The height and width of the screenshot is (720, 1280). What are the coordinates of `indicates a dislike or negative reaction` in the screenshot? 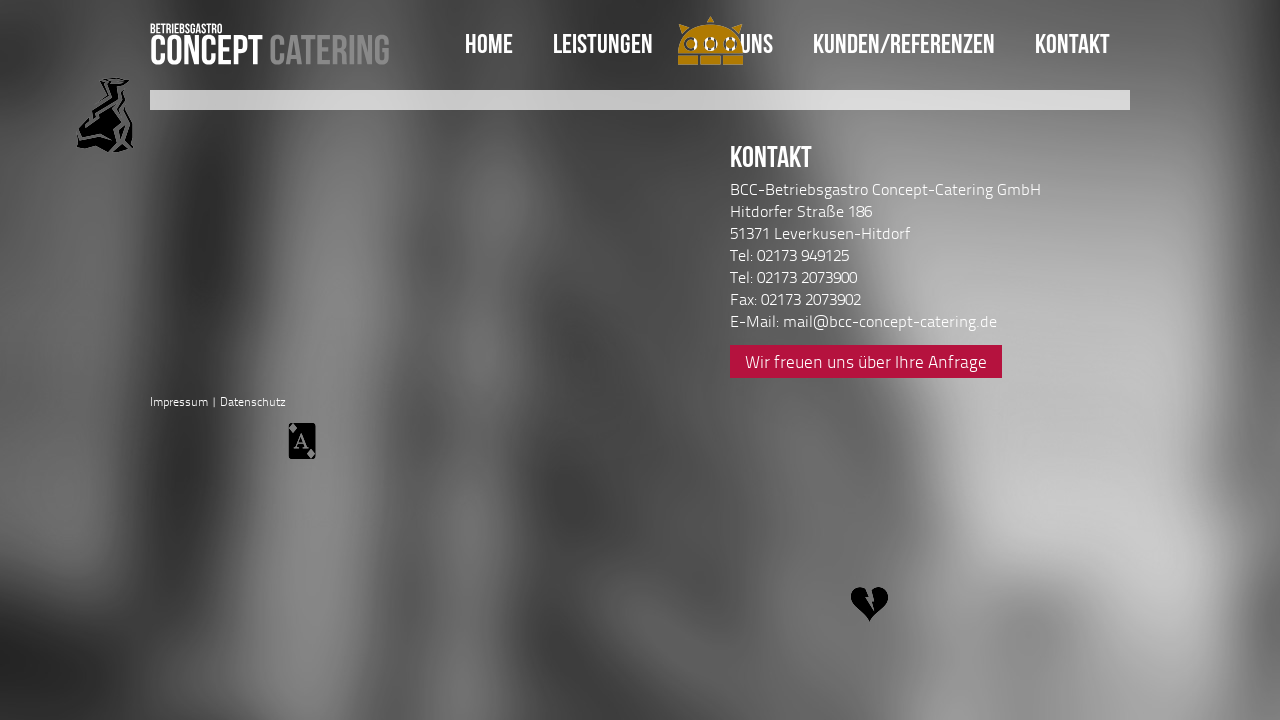 It's located at (869, 604).